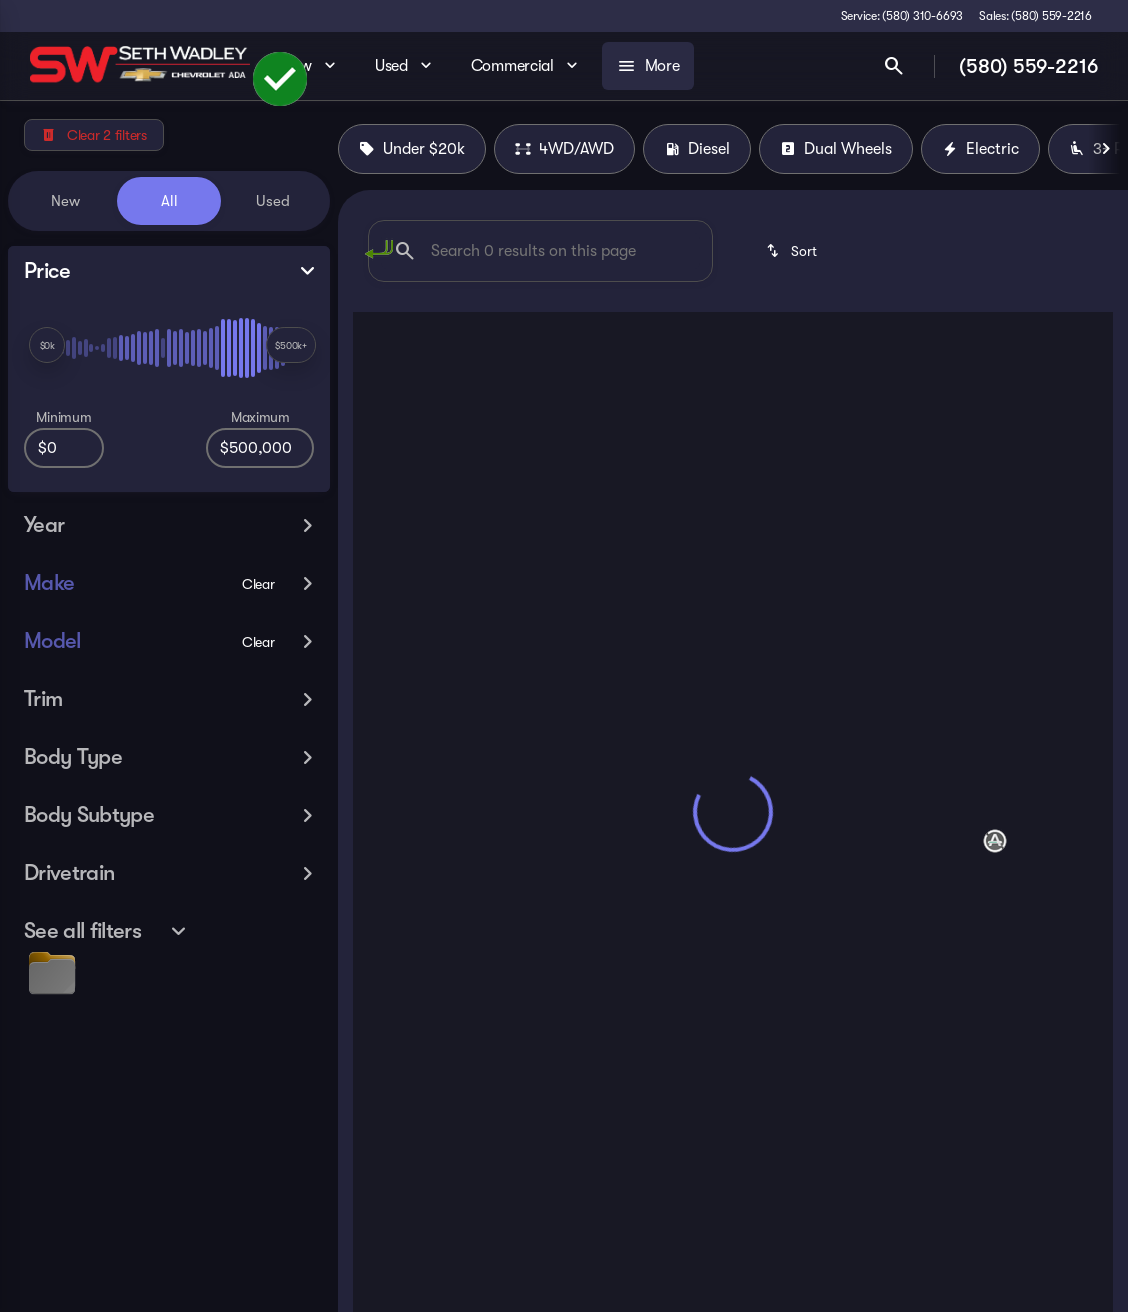 Image resolution: width=1128 pixels, height=1312 pixels. Describe the element at coordinates (995, 841) in the screenshot. I see `check for available software updates` at that location.